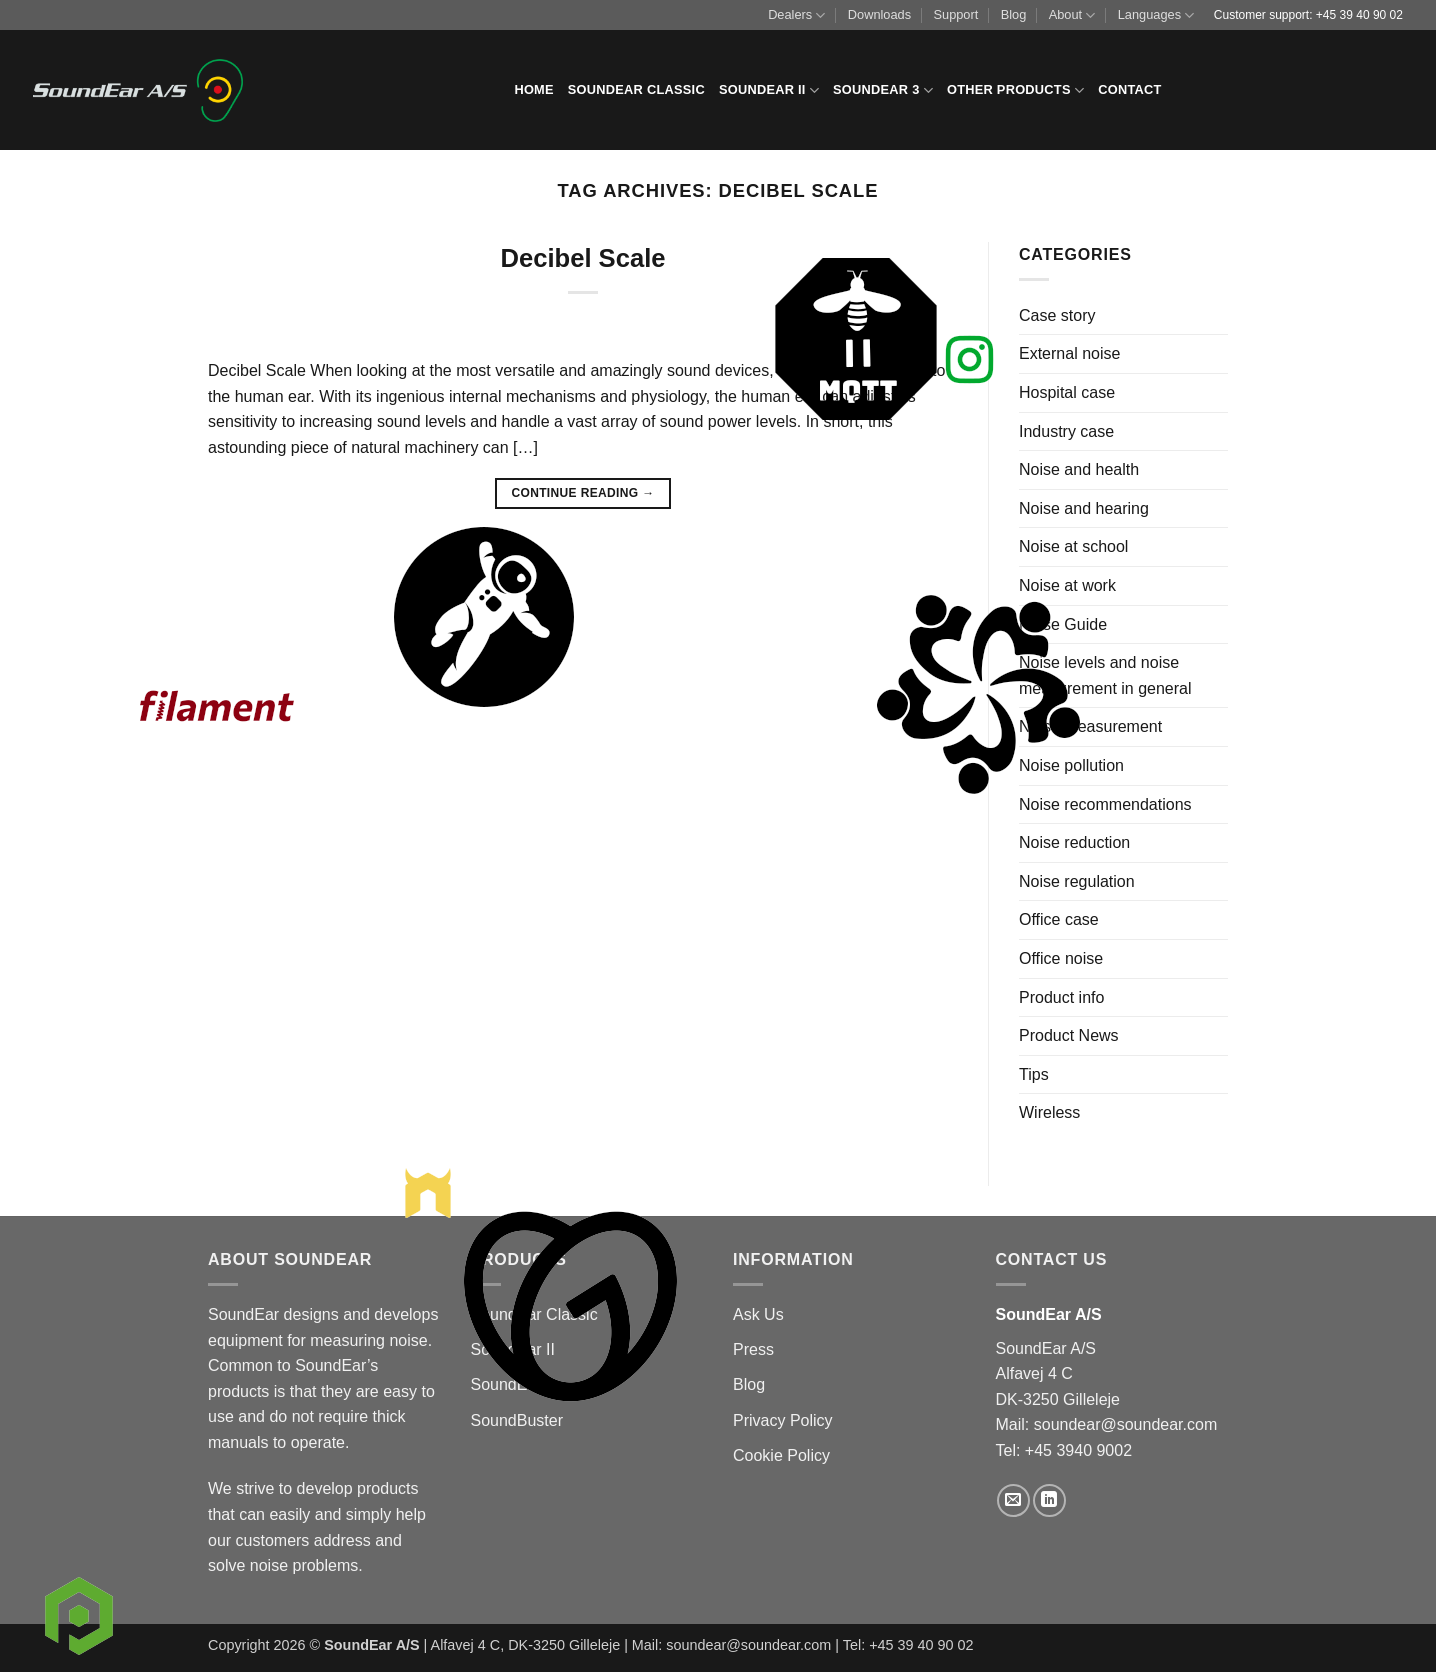 The image size is (1436, 1672). I want to click on almalinux operating system logo, so click(978, 694).